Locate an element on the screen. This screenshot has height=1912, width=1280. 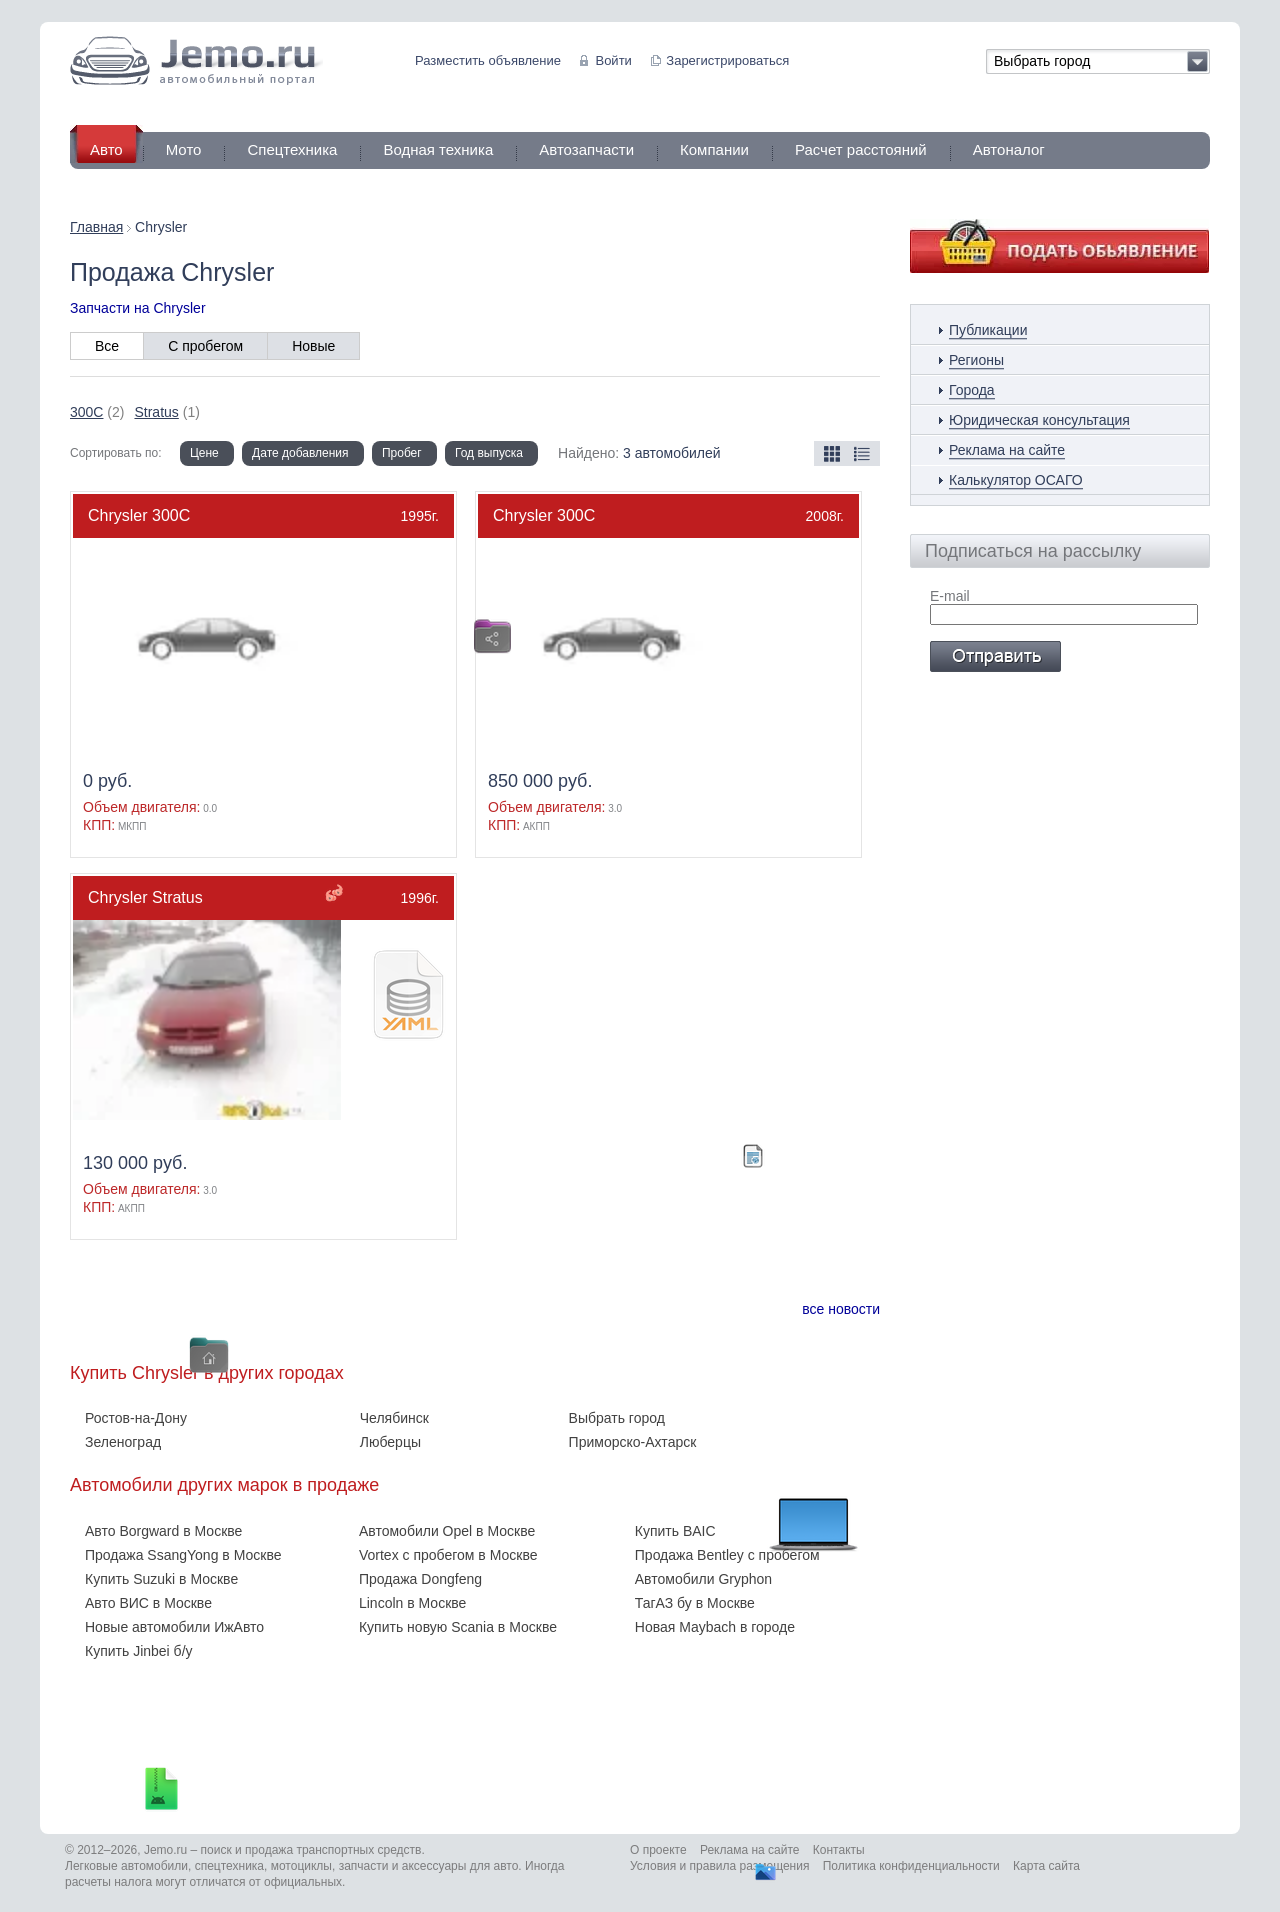
open your public shared folder is located at coordinates (492, 635).